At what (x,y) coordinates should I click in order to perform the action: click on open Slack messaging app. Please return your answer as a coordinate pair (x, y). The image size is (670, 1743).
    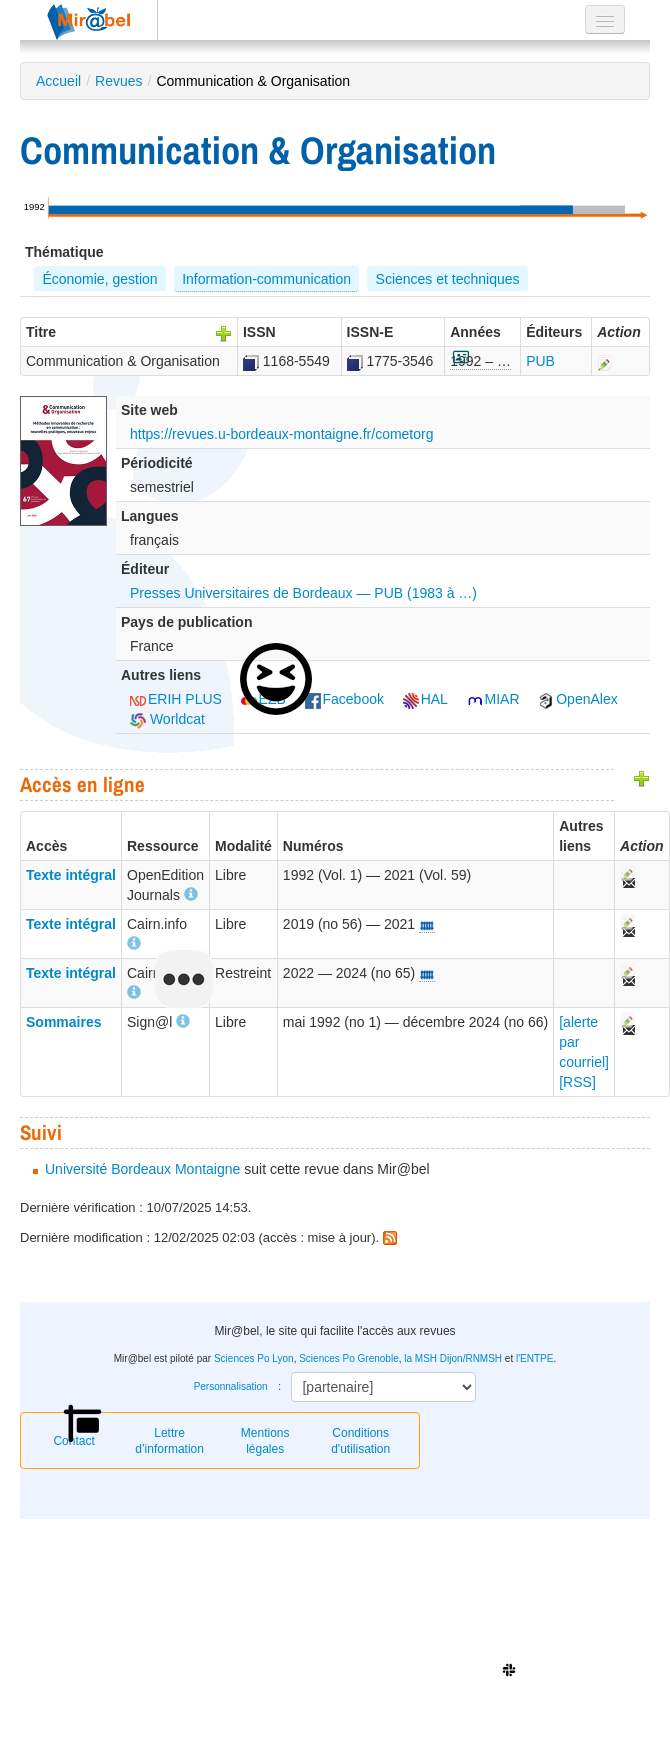
    Looking at the image, I should click on (509, 1670).